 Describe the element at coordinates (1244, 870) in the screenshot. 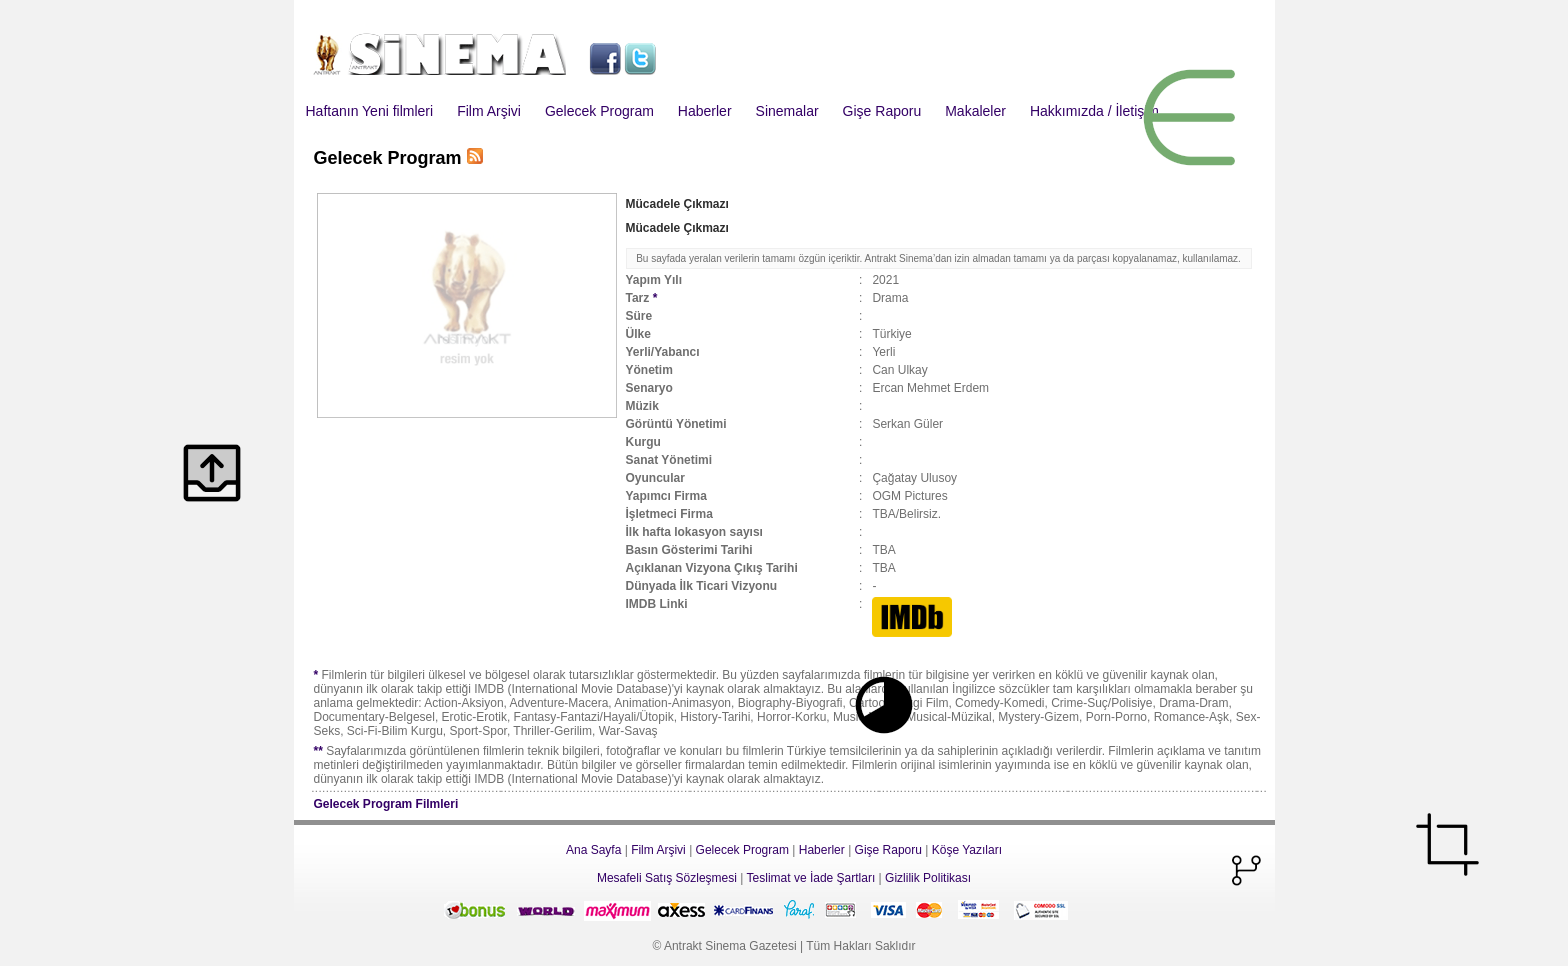

I see `view repository branches` at that location.